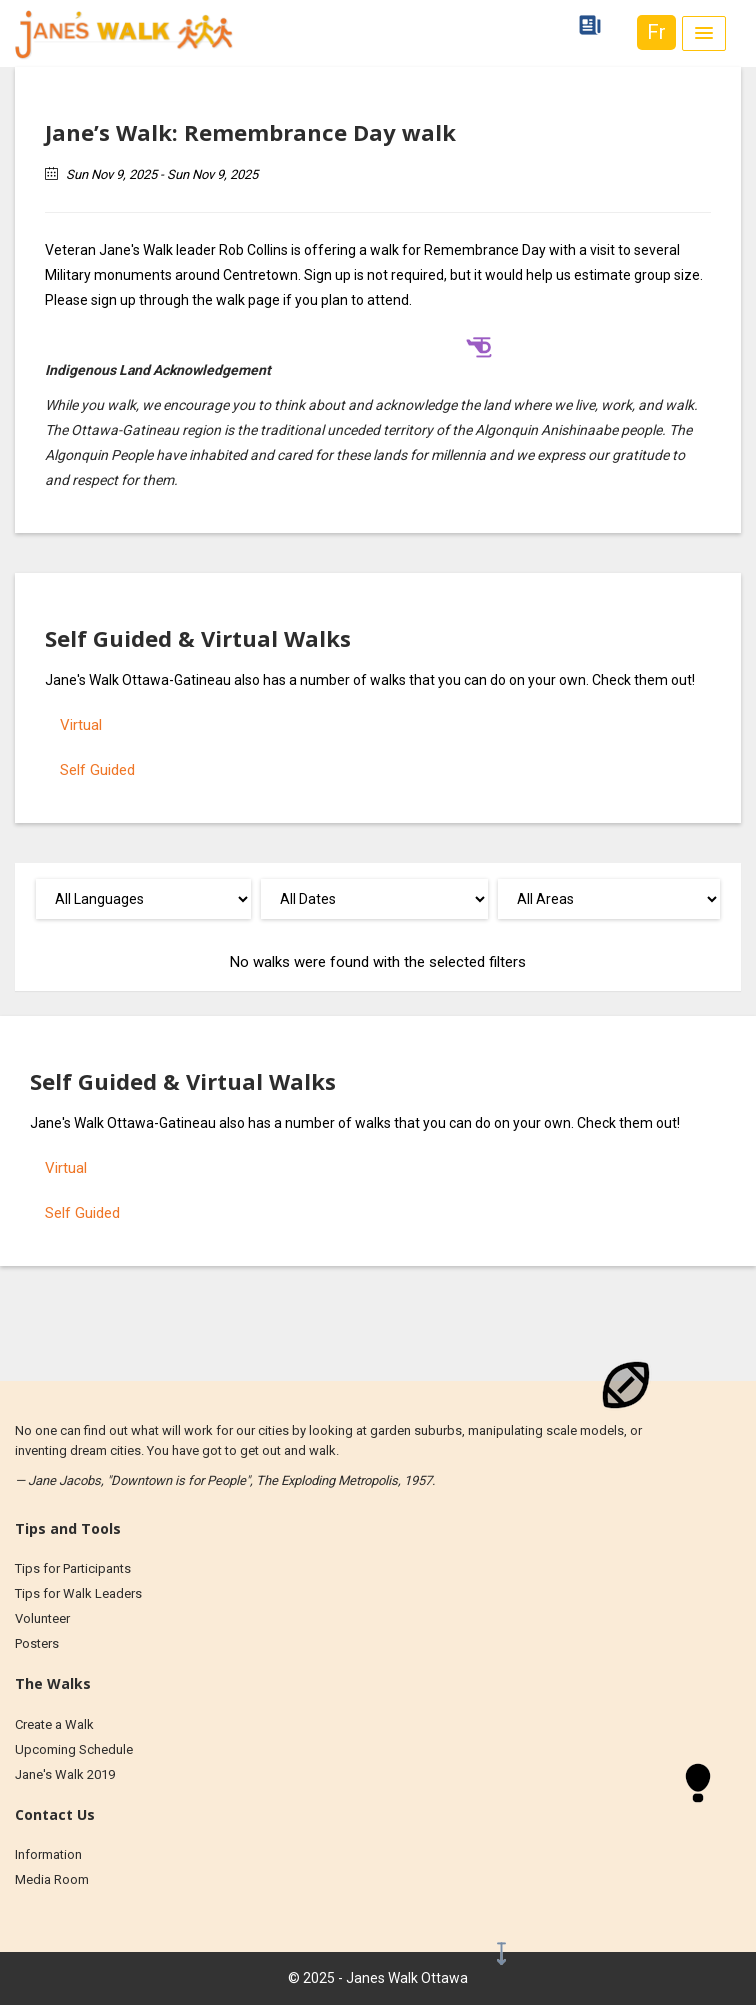 Image resolution: width=756 pixels, height=2005 pixels. Describe the element at coordinates (590, 25) in the screenshot. I see `view news articles or updates` at that location.